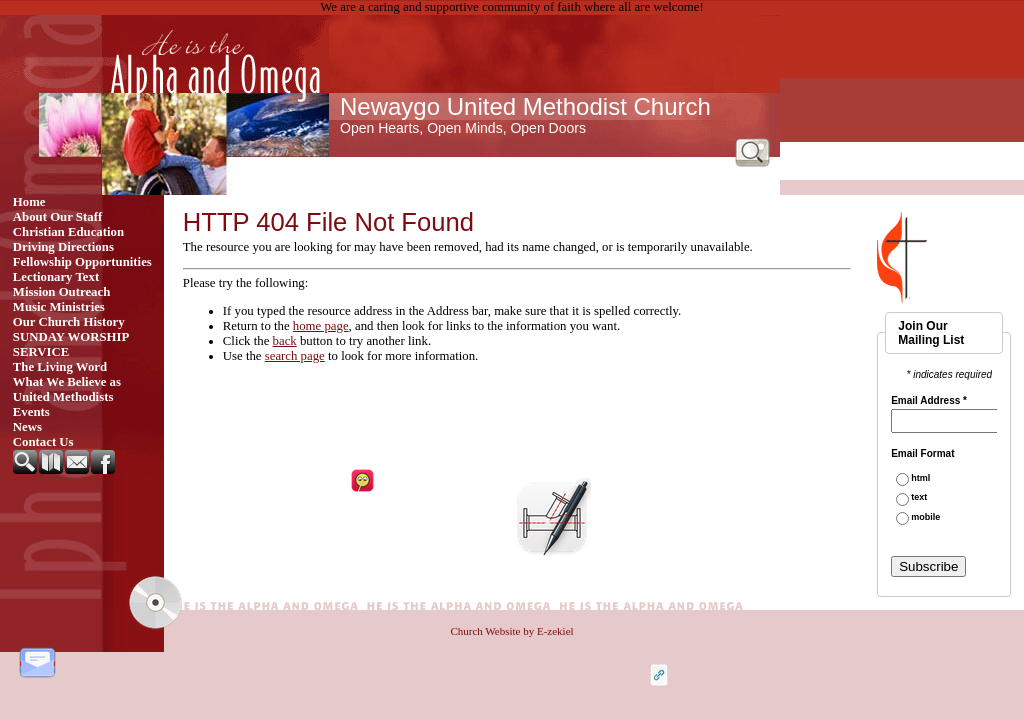 The width and height of the screenshot is (1024, 720). What do you see at coordinates (37, 662) in the screenshot?
I see `open email application` at bounding box center [37, 662].